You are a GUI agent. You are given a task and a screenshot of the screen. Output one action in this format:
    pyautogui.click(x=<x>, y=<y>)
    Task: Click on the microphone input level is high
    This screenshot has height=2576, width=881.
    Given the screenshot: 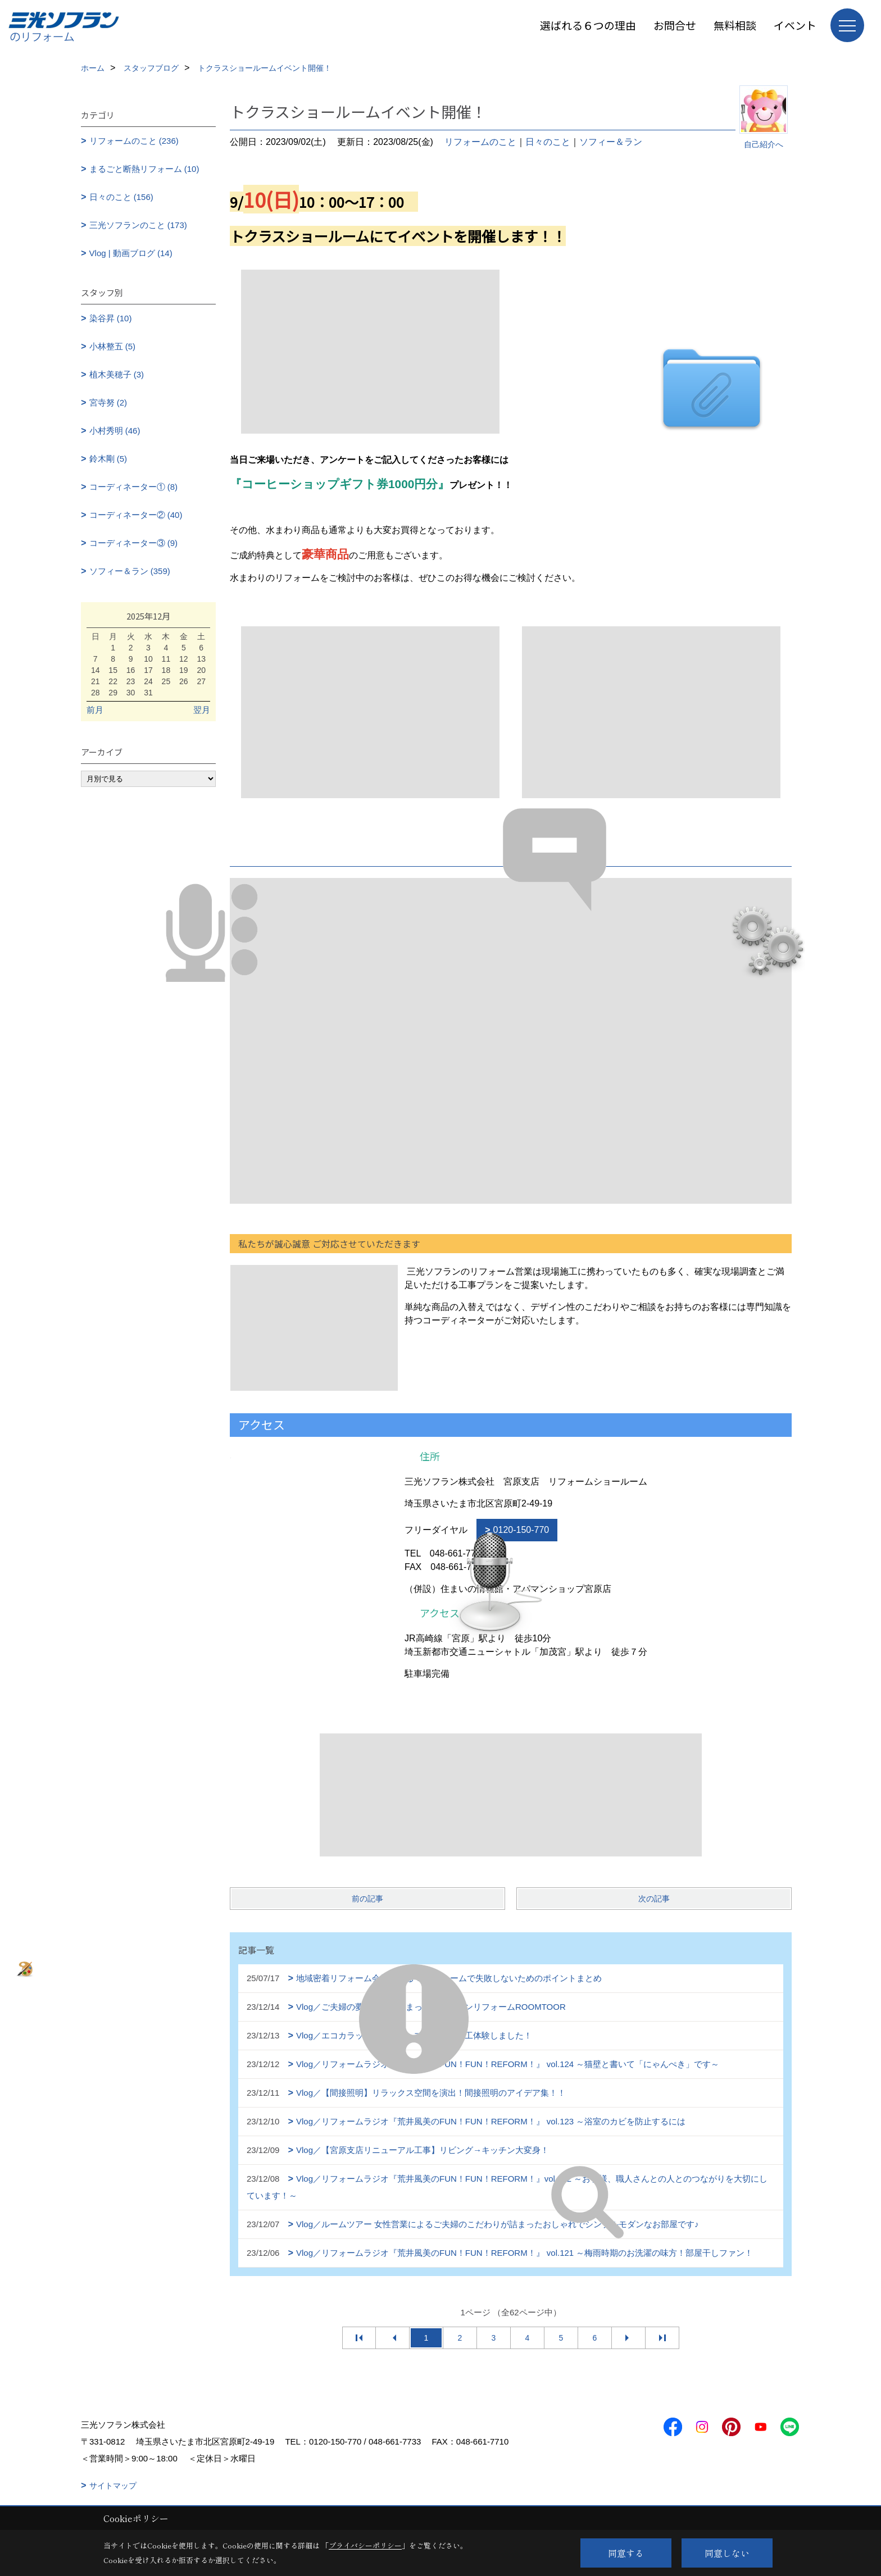 What is the action you would take?
    pyautogui.click(x=212, y=930)
    